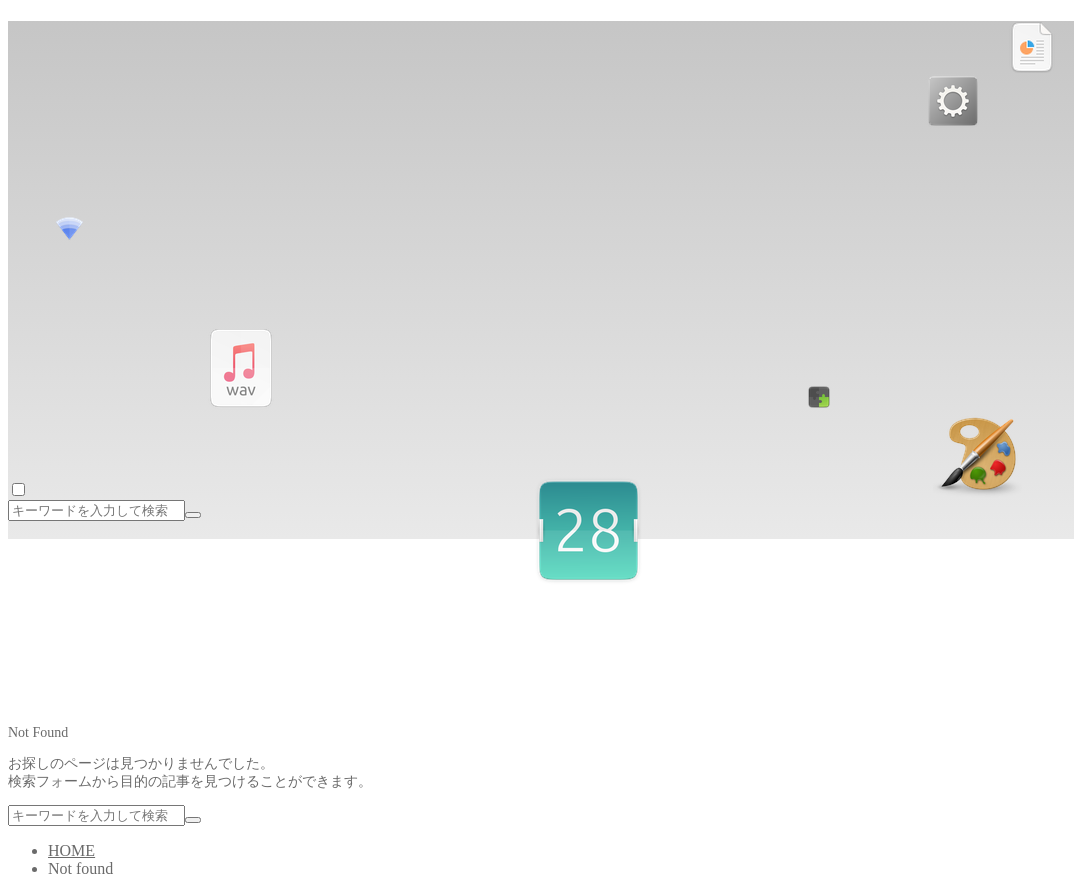 This screenshot has height=894, width=1082. Describe the element at coordinates (953, 101) in the screenshot. I see `executable file or application ready to run` at that location.